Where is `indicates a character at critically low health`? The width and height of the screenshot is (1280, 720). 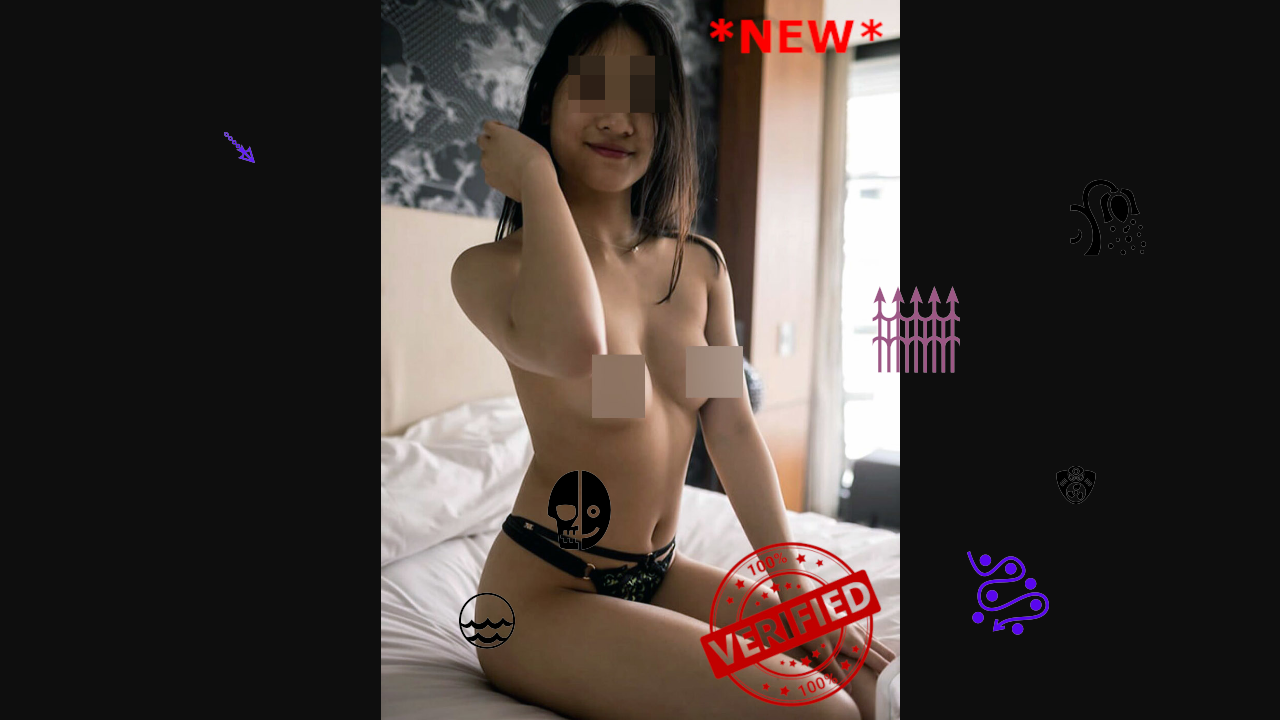
indicates a character at critically low health is located at coordinates (580, 510).